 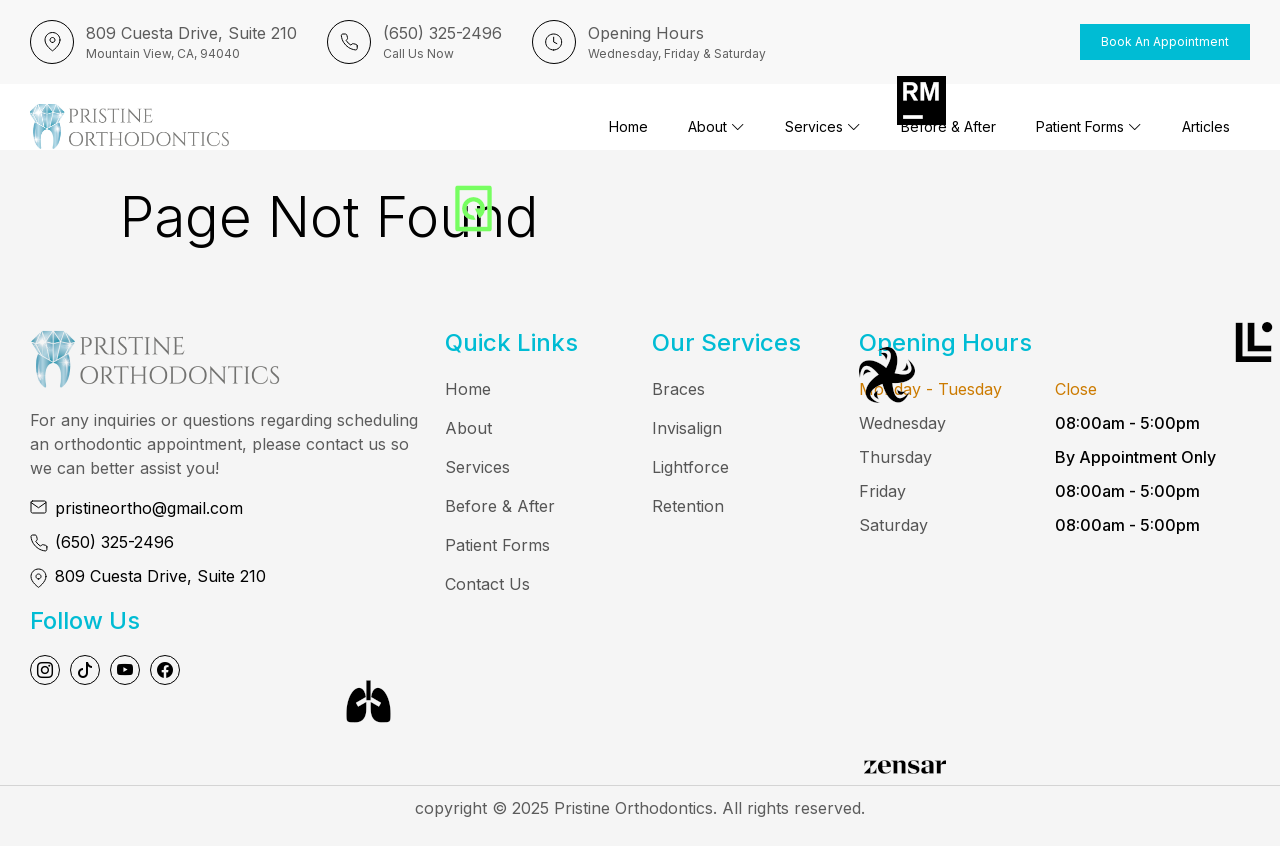 What do you see at coordinates (1254, 342) in the screenshot?
I see `linksys brand logo` at bounding box center [1254, 342].